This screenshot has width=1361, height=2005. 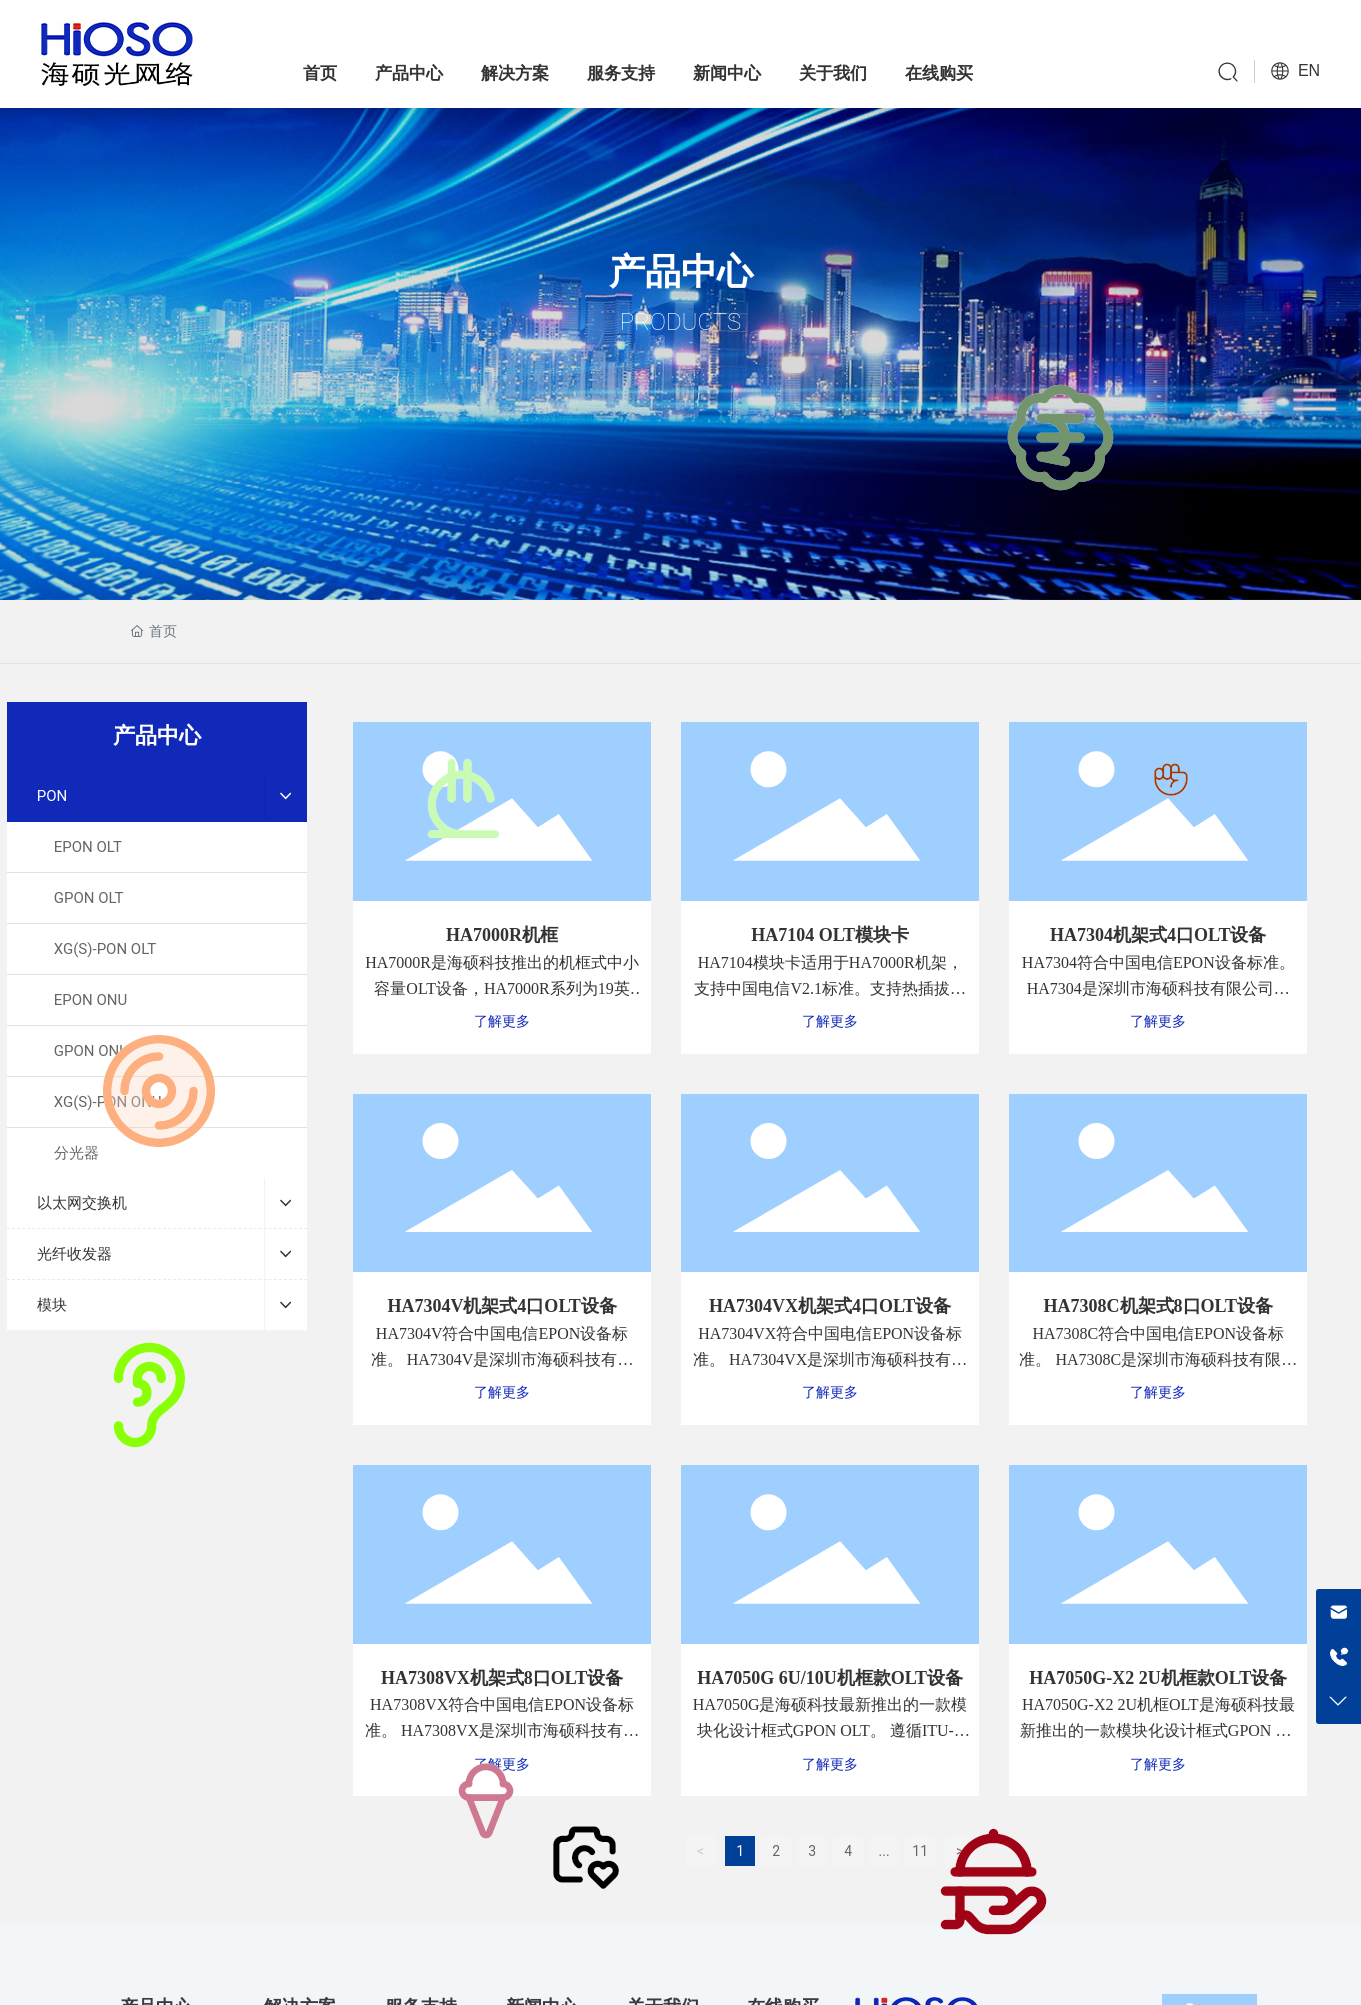 What do you see at coordinates (147, 1395) in the screenshot?
I see `access audio or sound settings` at bounding box center [147, 1395].